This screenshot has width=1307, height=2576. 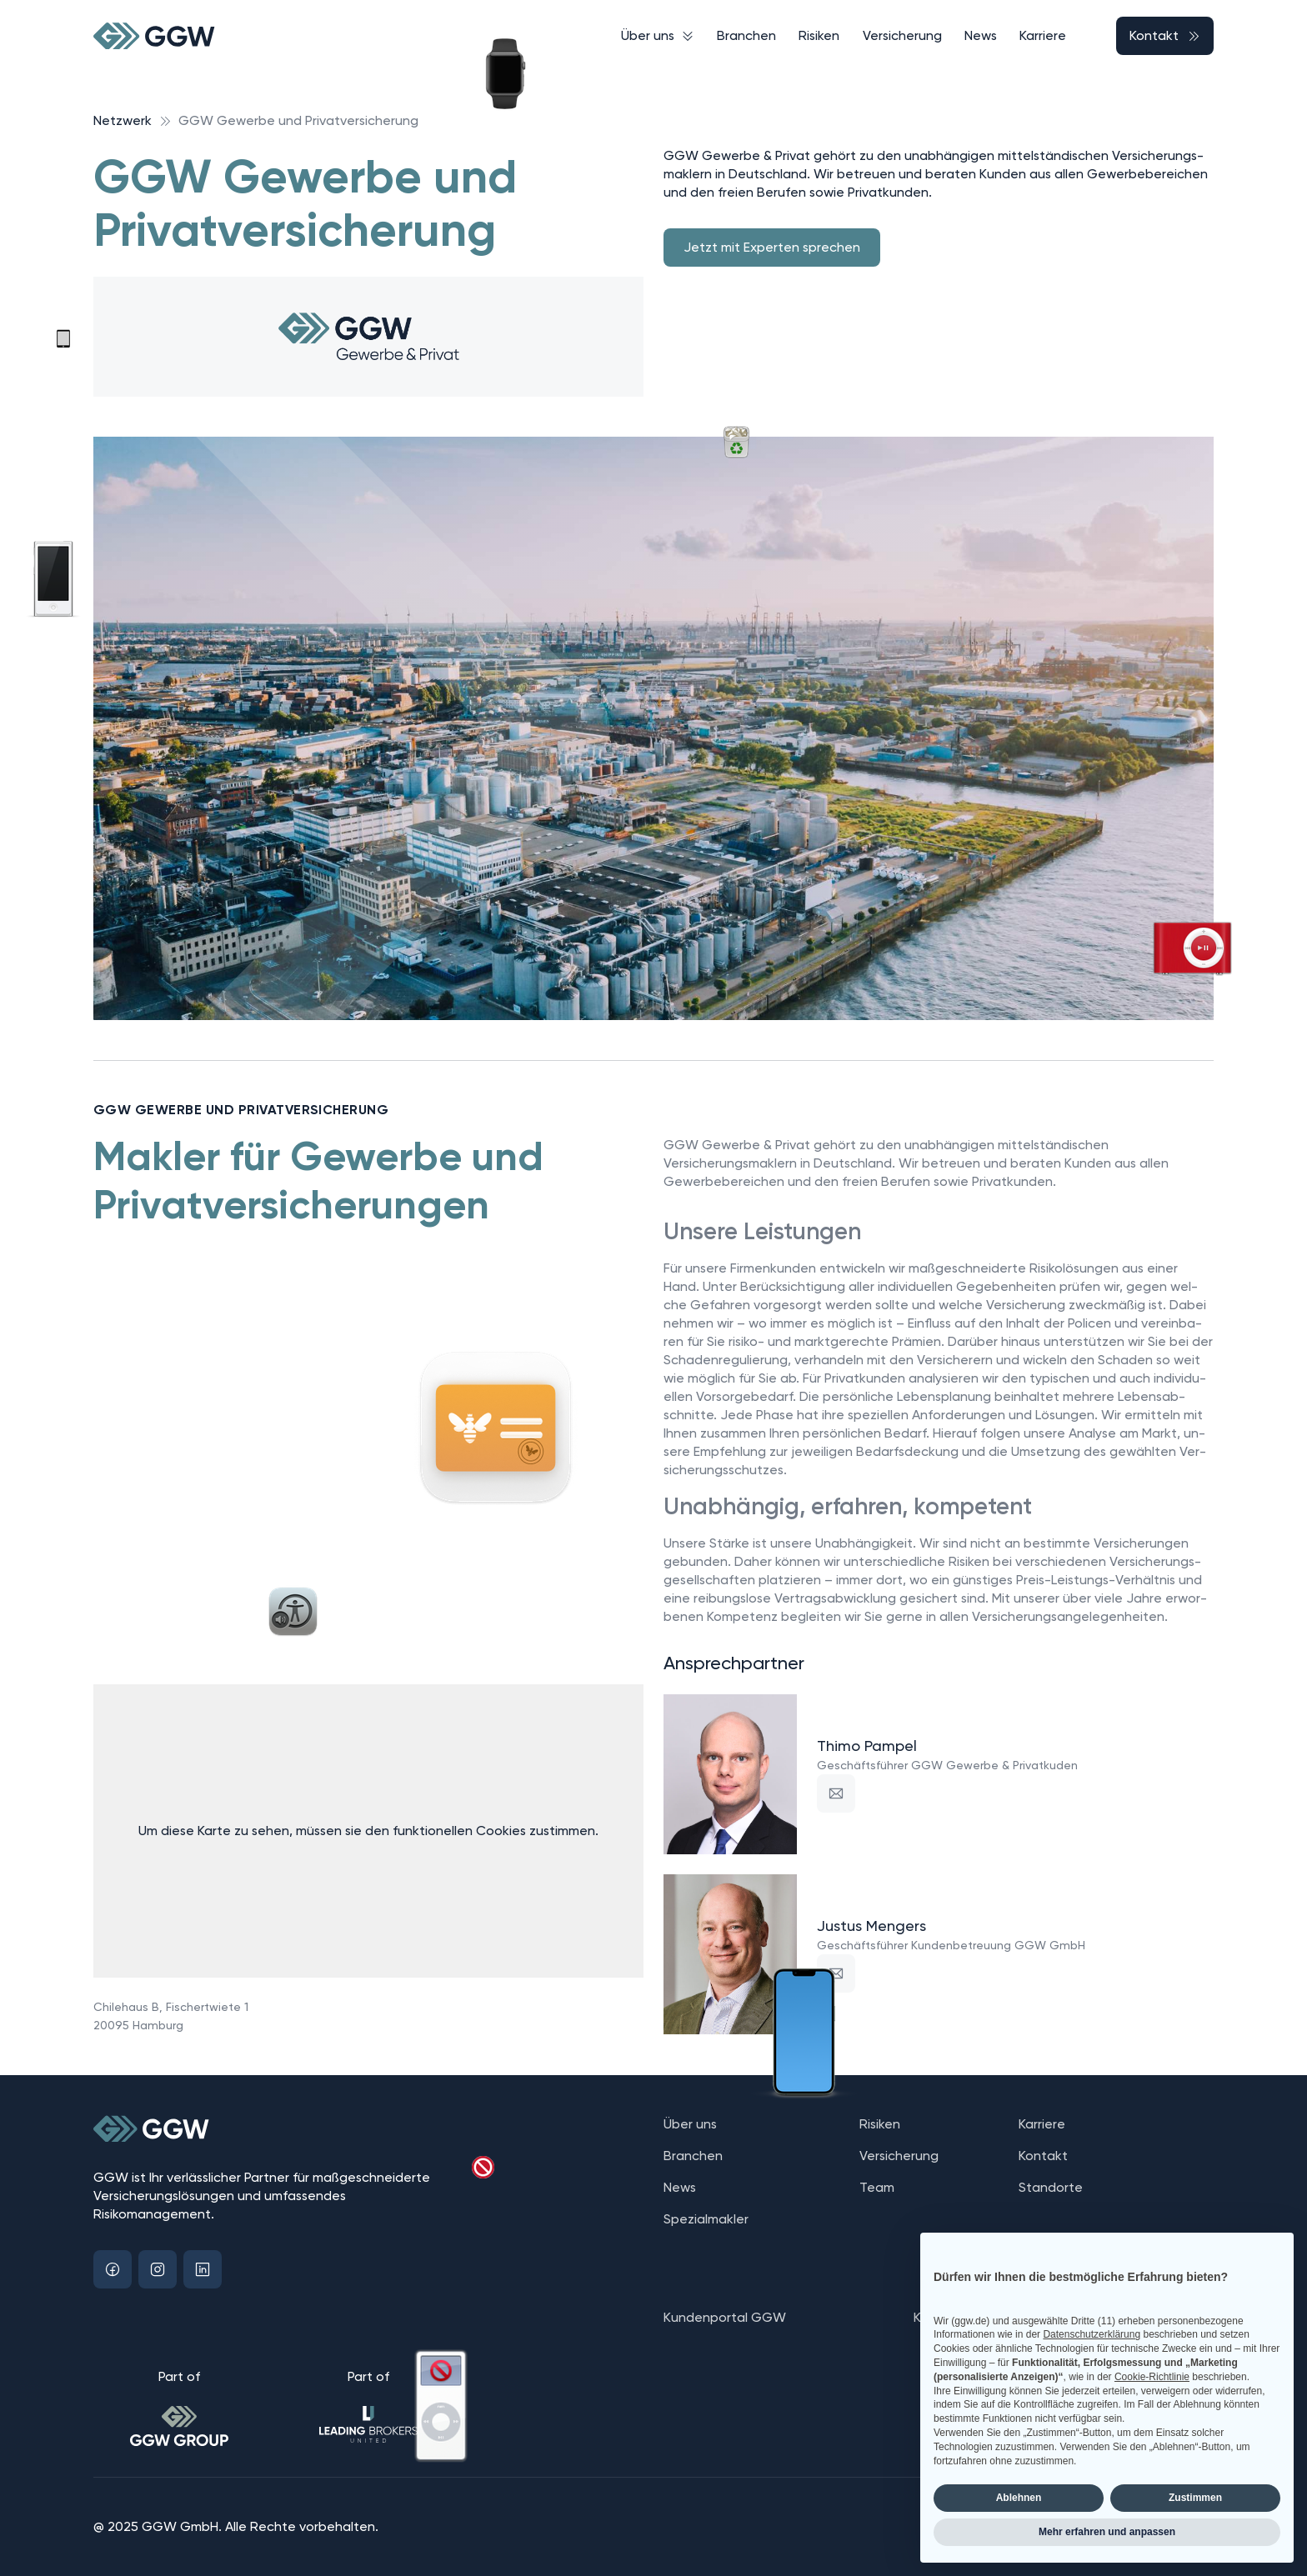 I want to click on open kandji passport login or authentication, so click(x=495, y=1427).